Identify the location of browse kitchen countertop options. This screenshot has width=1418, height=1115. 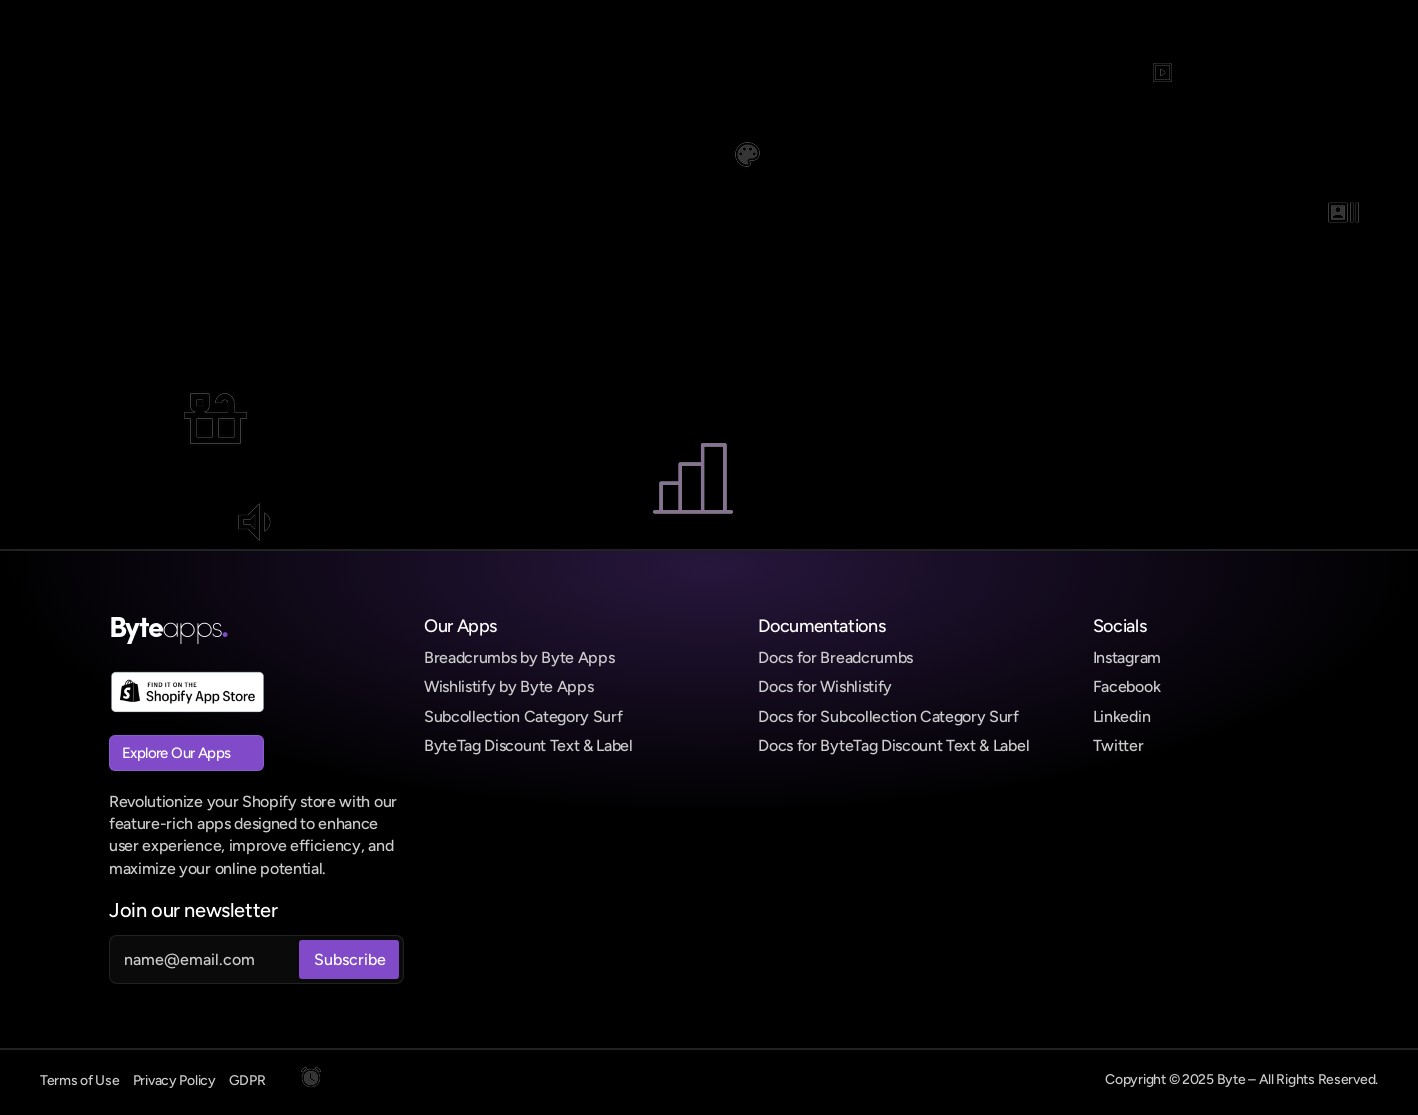
(215, 418).